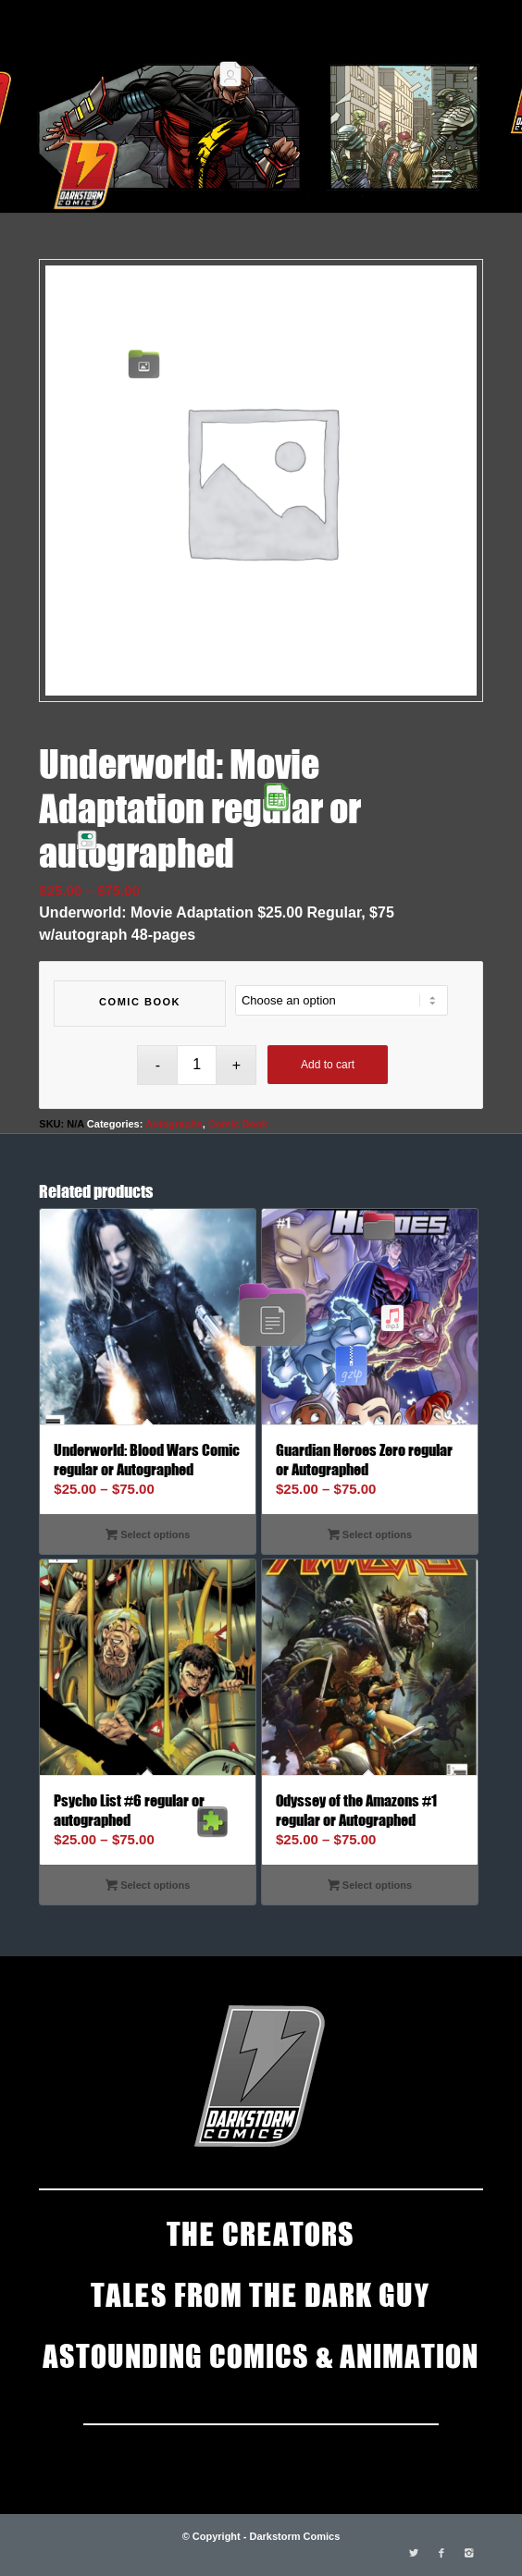  Describe the element at coordinates (230, 74) in the screenshot. I see `credits or attribution file` at that location.